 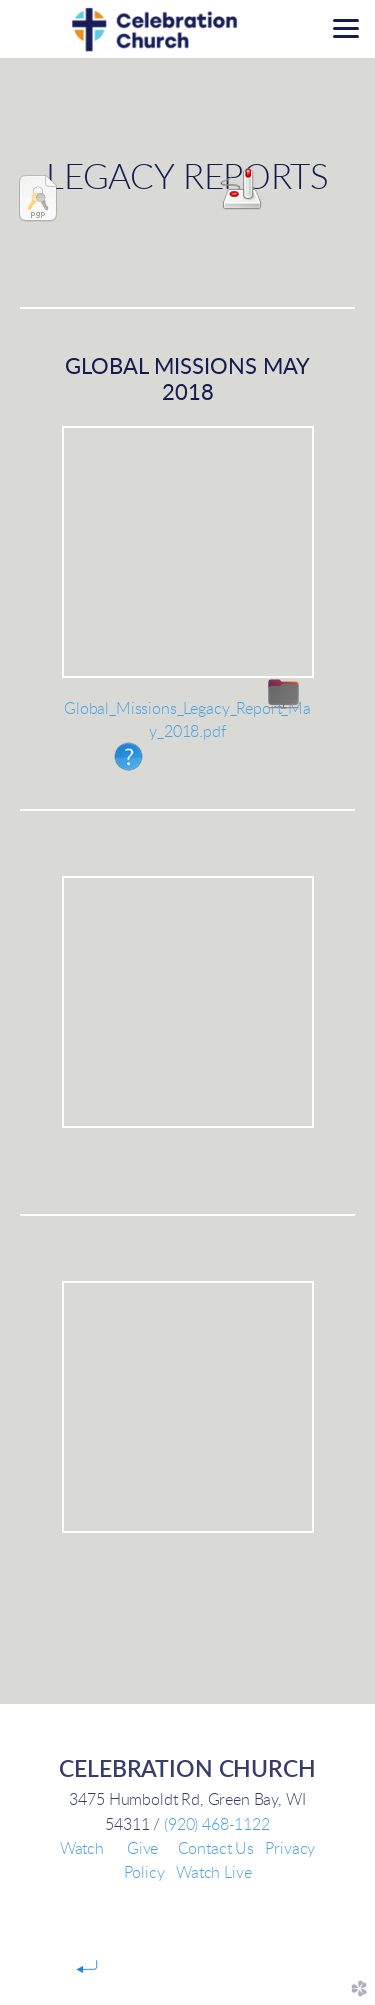 I want to click on access files stored on a remote server or network, so click(x=283, y=693).